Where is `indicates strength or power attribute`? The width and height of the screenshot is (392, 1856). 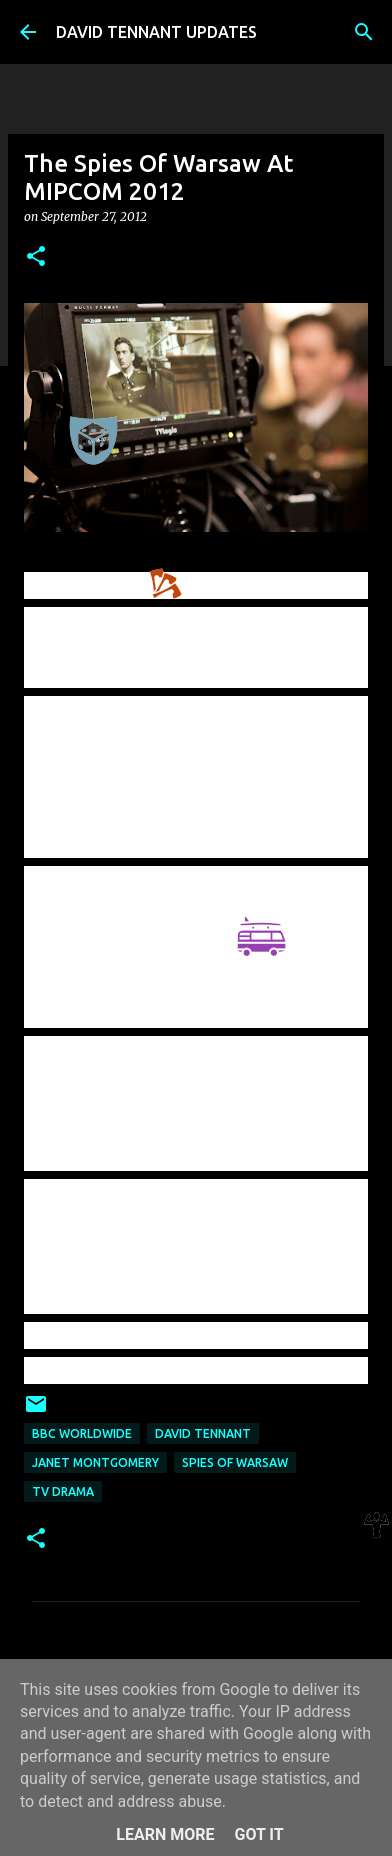 indicates strength or power attribute is located at coordinates (376, 1524).